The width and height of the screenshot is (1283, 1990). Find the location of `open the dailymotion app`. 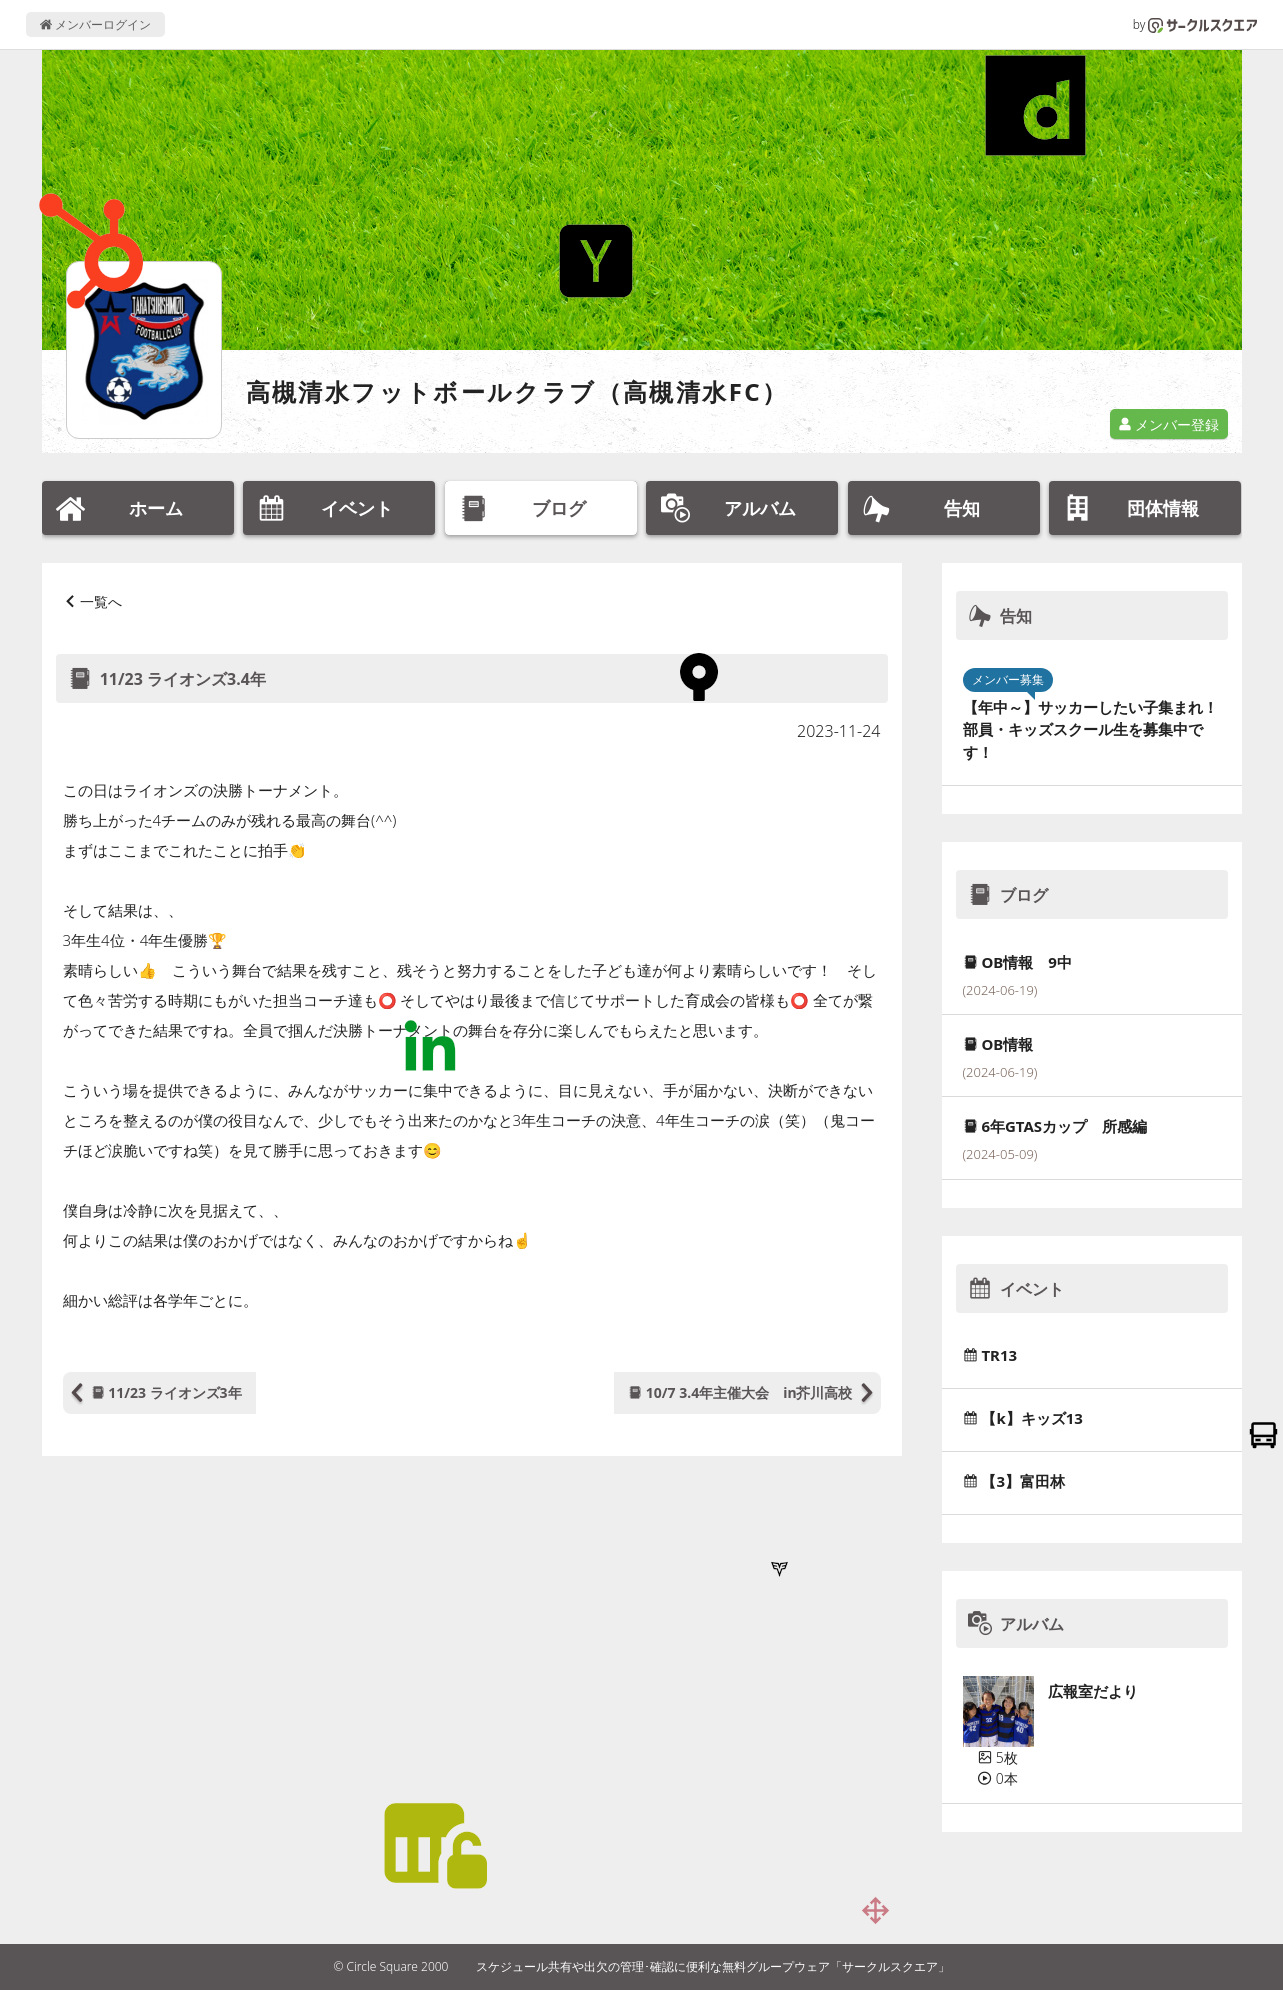

open the dailymotion app is located at coordinates (1035, 105).